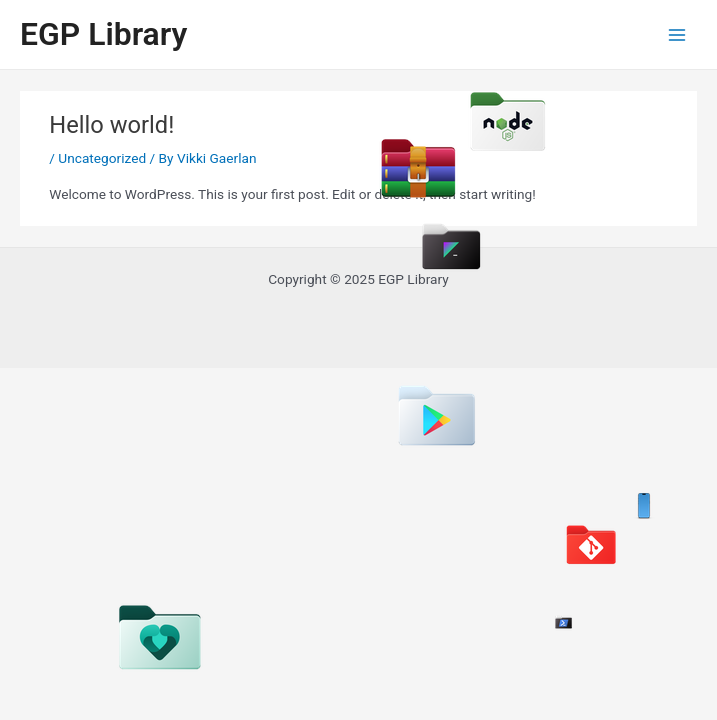 The image size is (717, 720). Describe the element at coordinates (563, 622) in the screenshot. I see `open folder containing PowerShell scripts` at that location.